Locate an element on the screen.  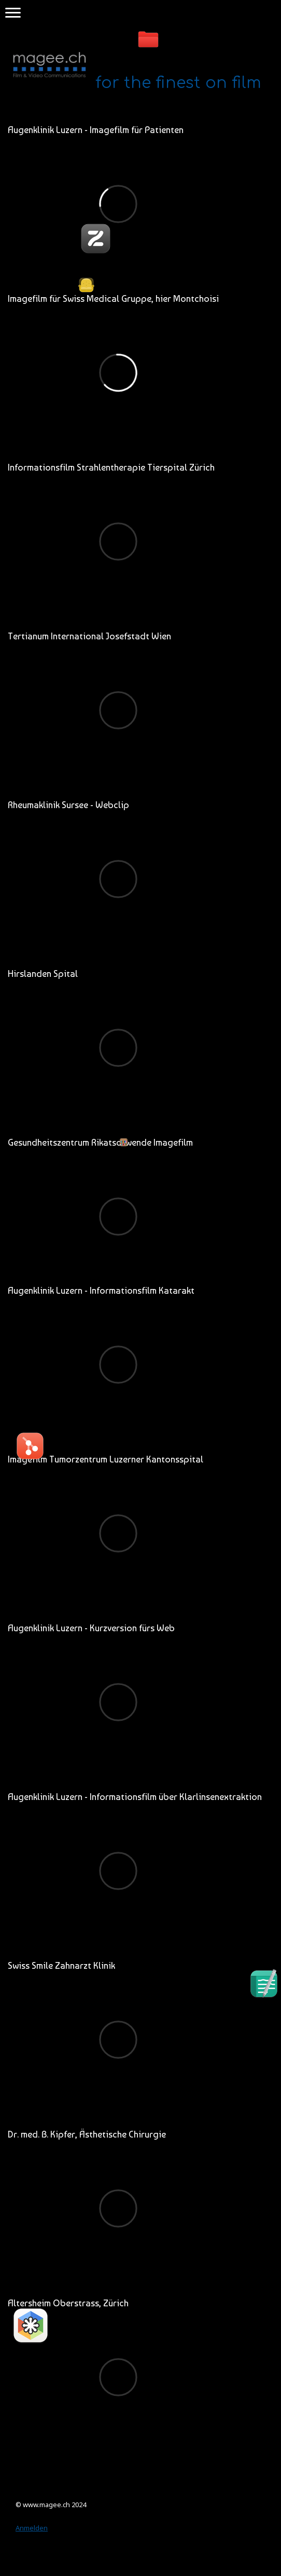
open zen browser is located at coordinates (95, 238).